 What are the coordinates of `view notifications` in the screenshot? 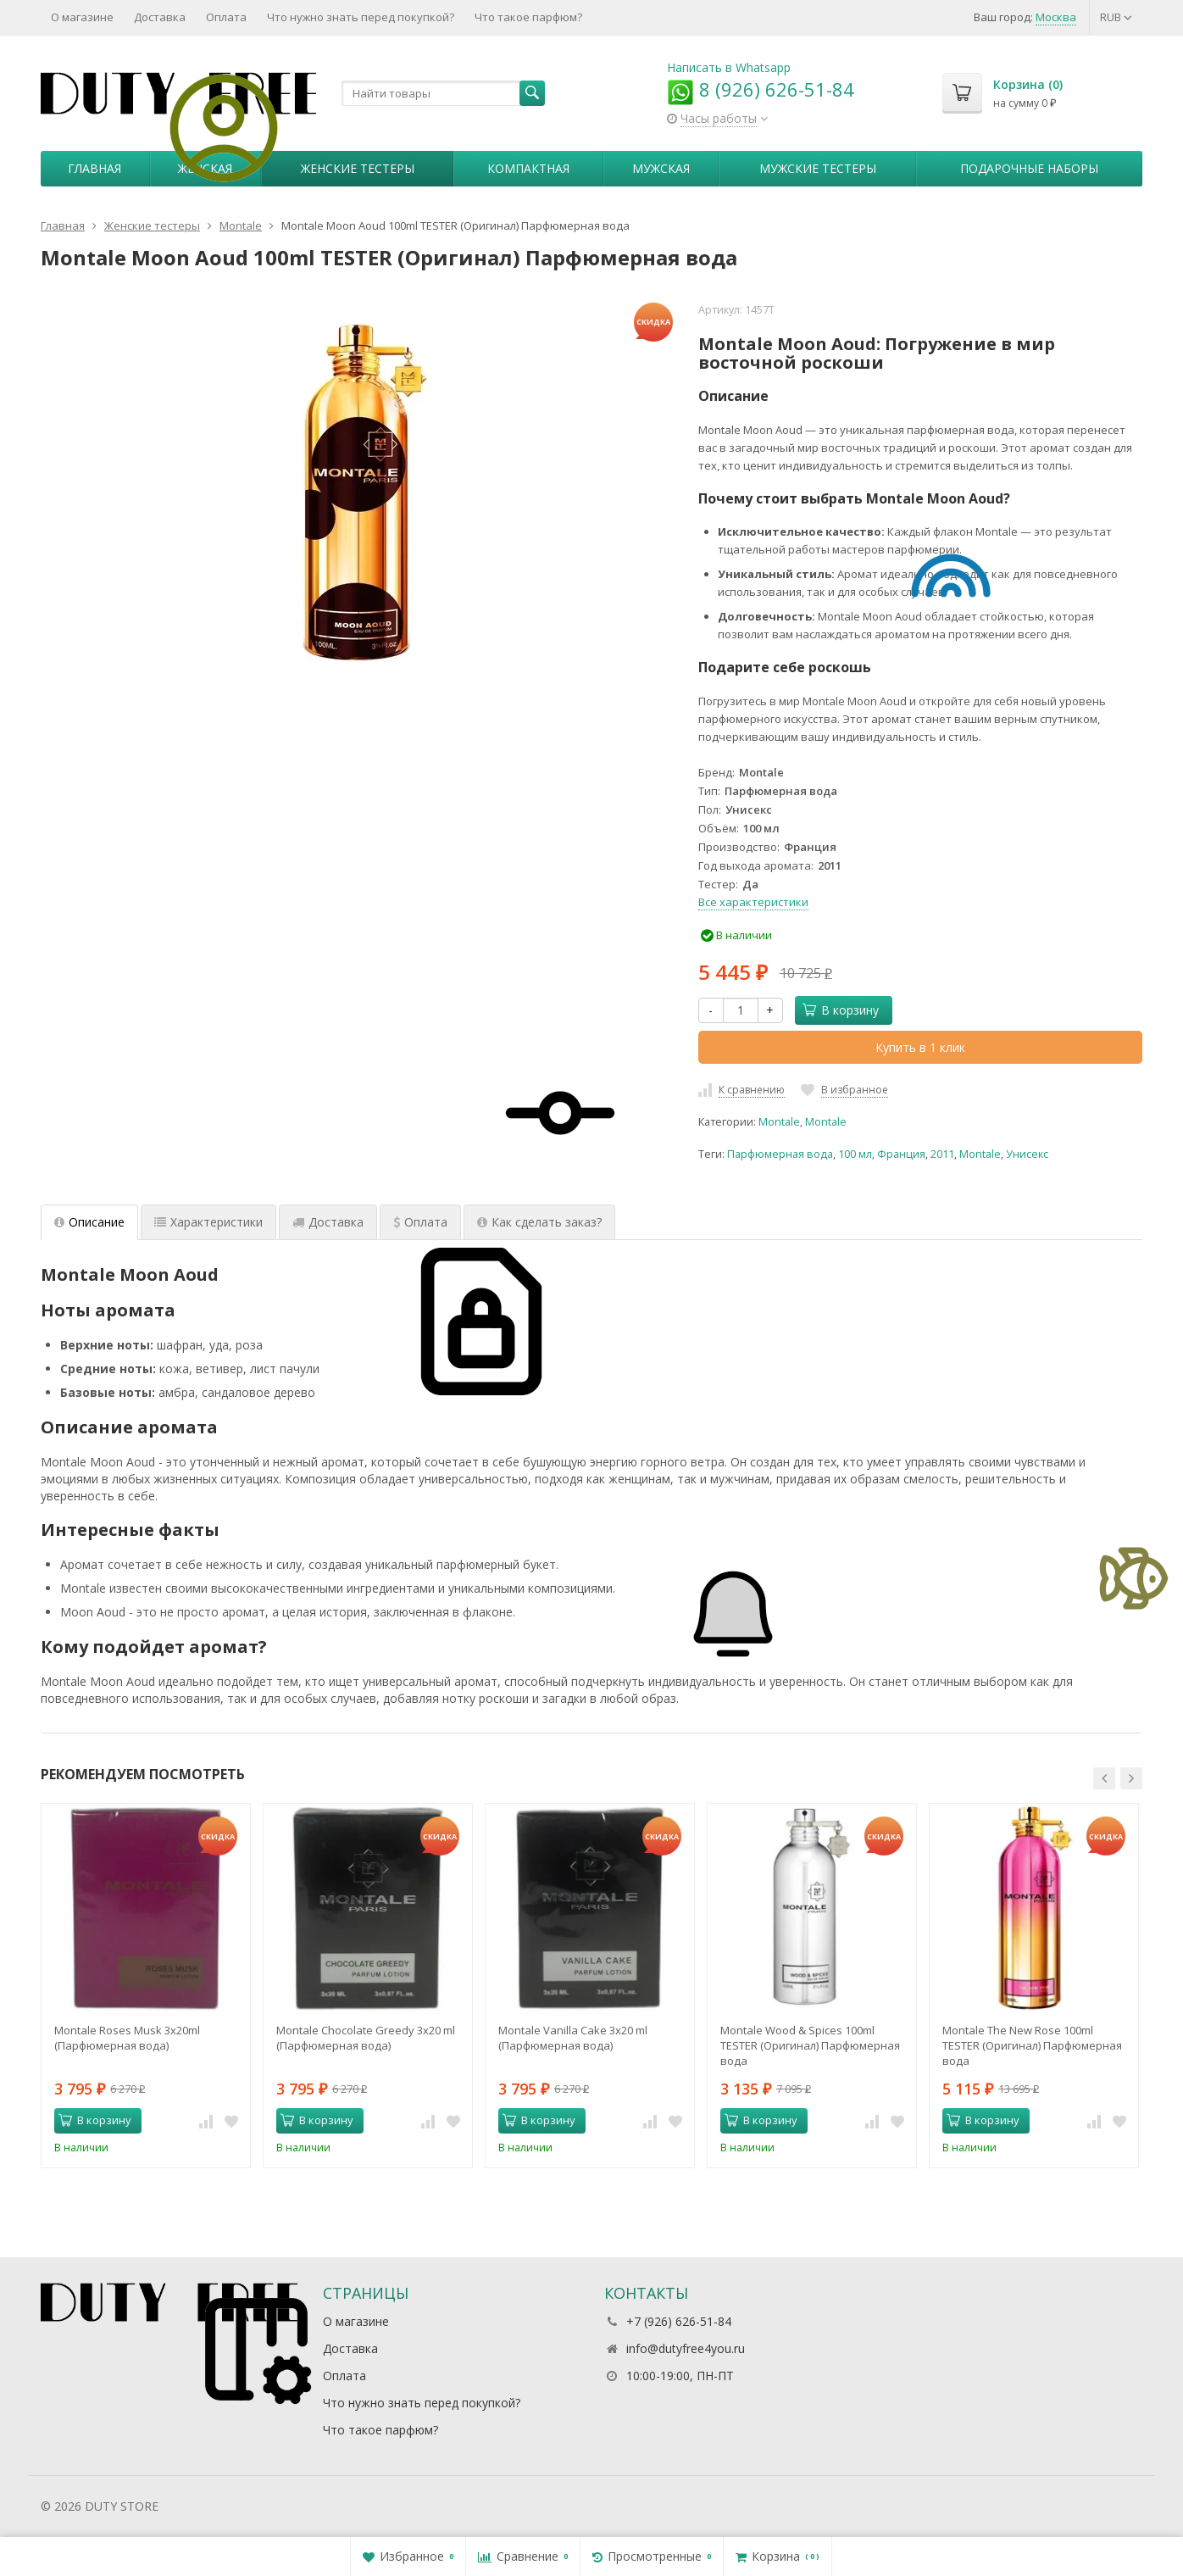 It's located at (733, 1614).